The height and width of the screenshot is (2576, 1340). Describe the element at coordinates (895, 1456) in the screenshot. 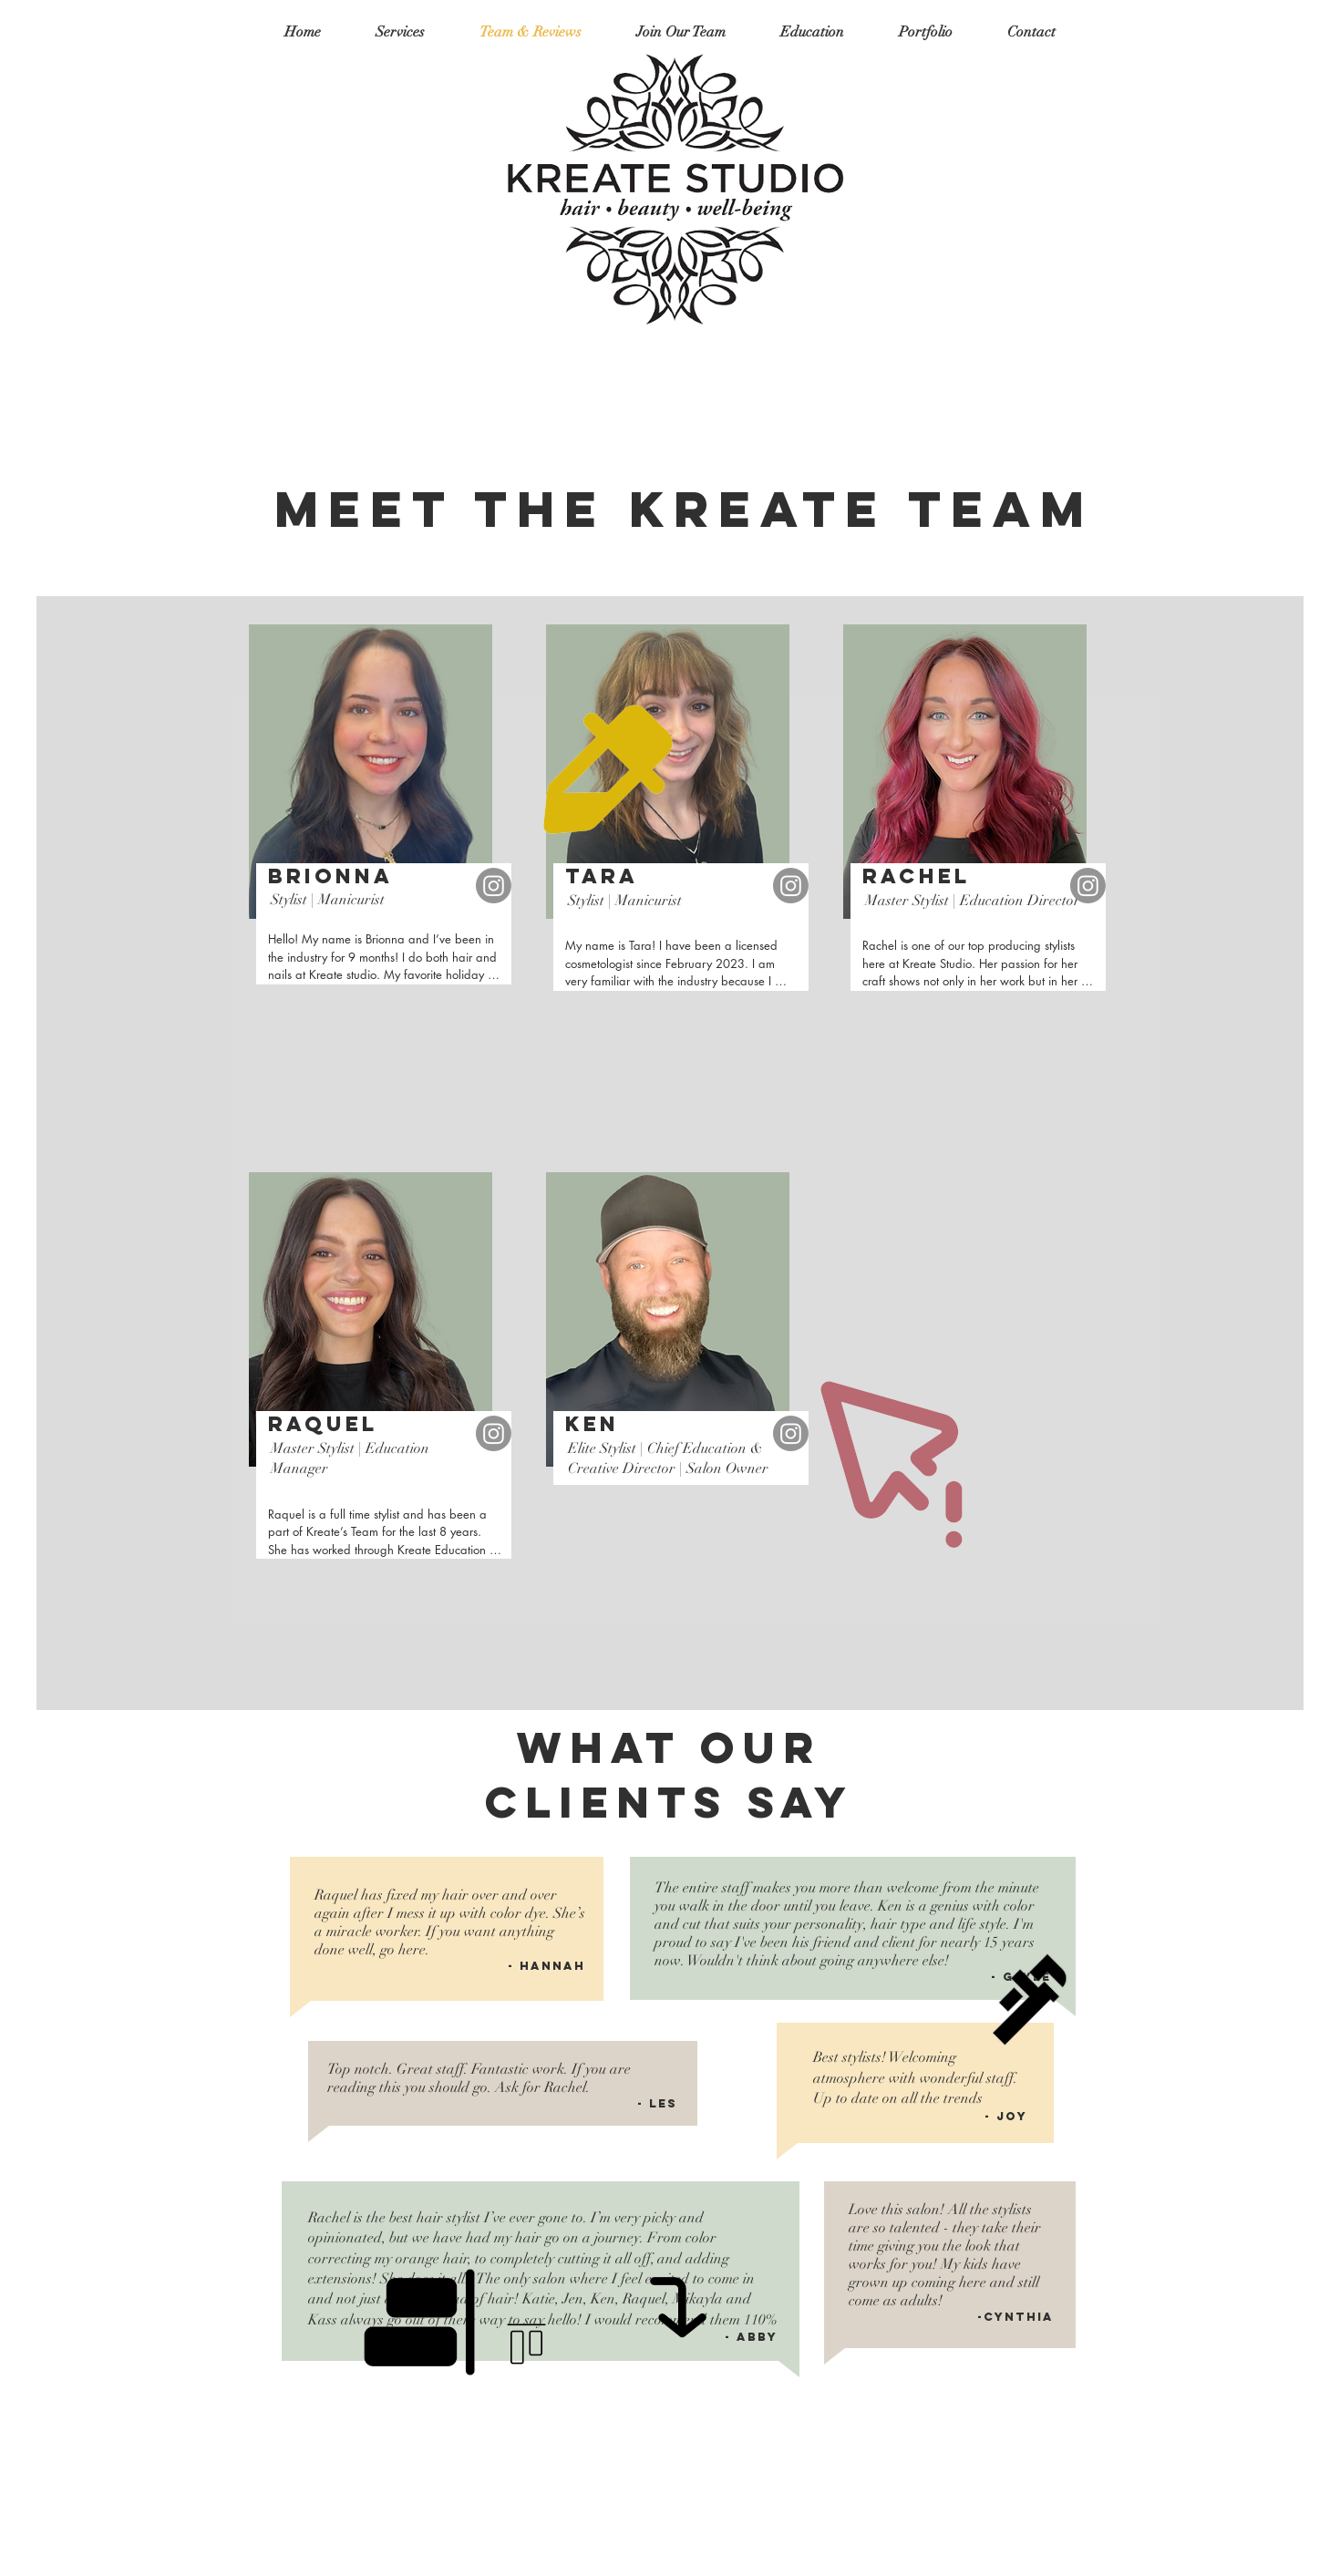

I see `cursor error or interaction warning` at that location.